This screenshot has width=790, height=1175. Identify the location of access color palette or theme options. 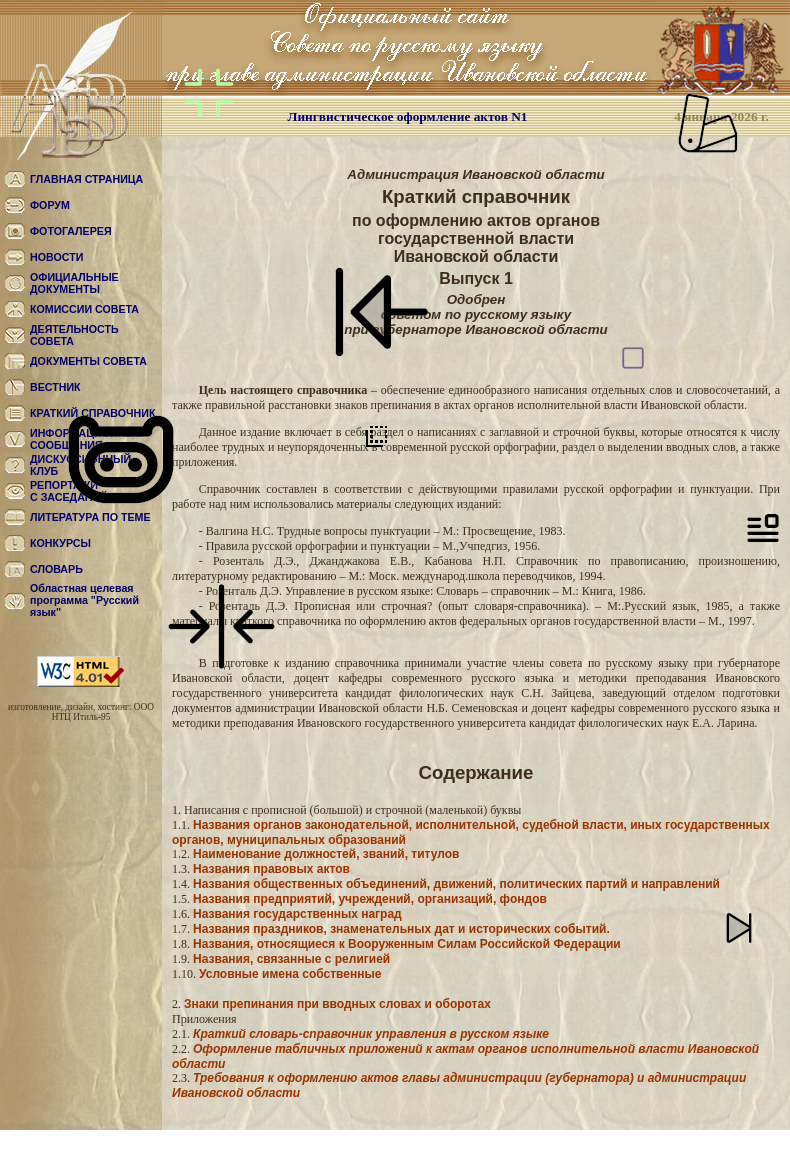
(705, 125).